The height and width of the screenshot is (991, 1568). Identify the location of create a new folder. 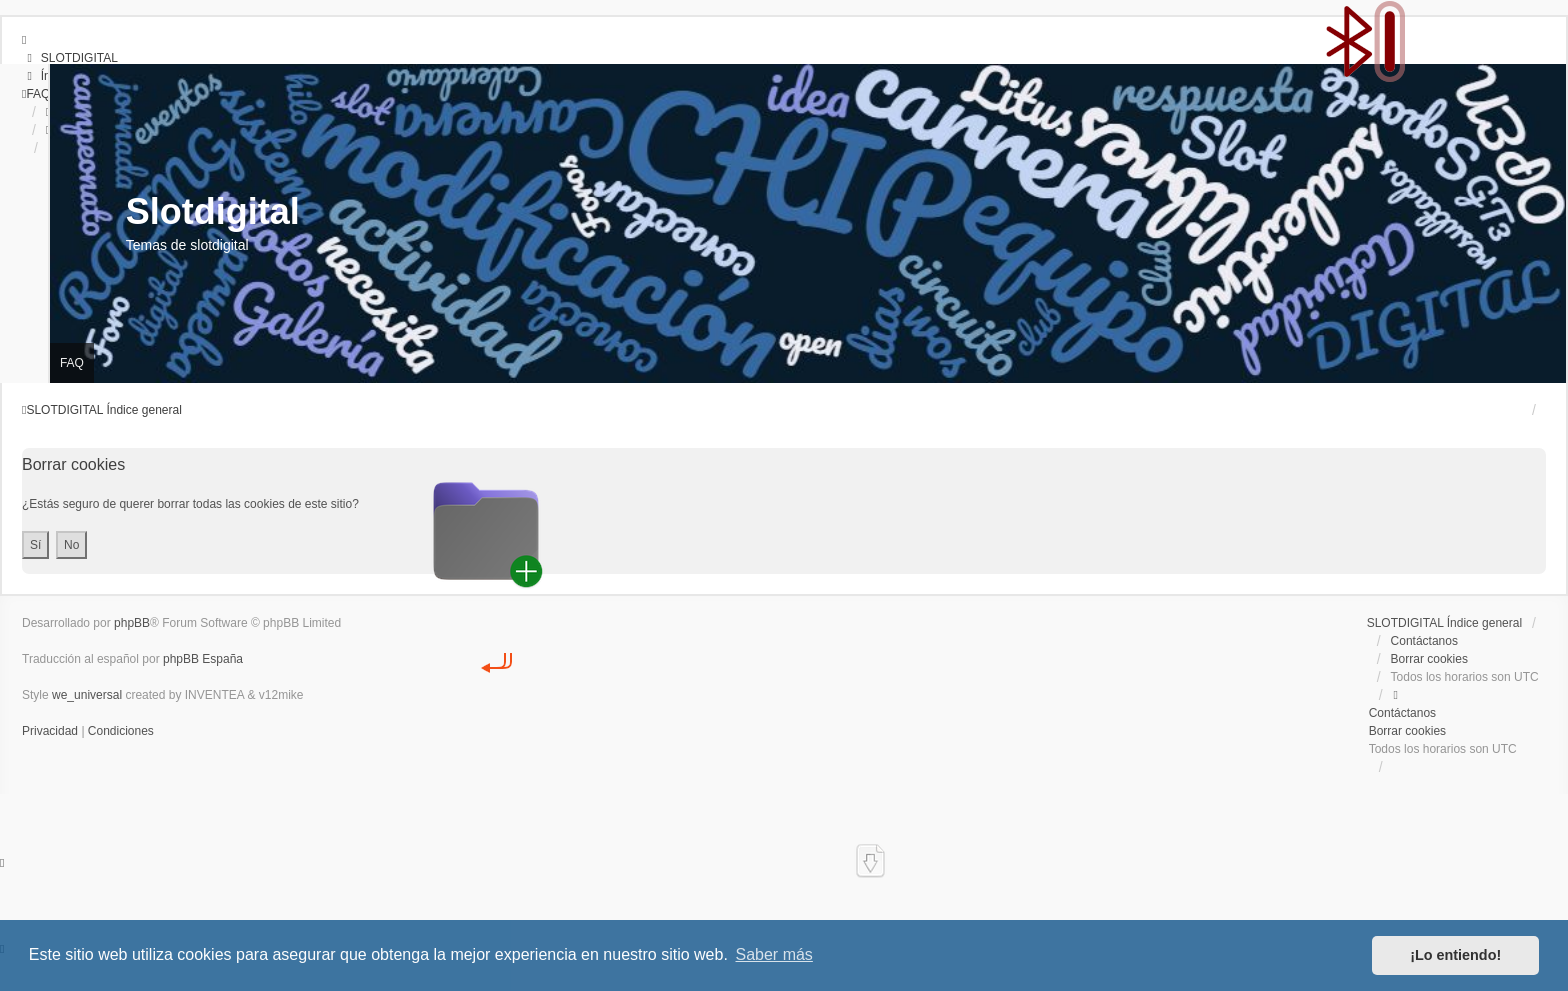
(486, 531).